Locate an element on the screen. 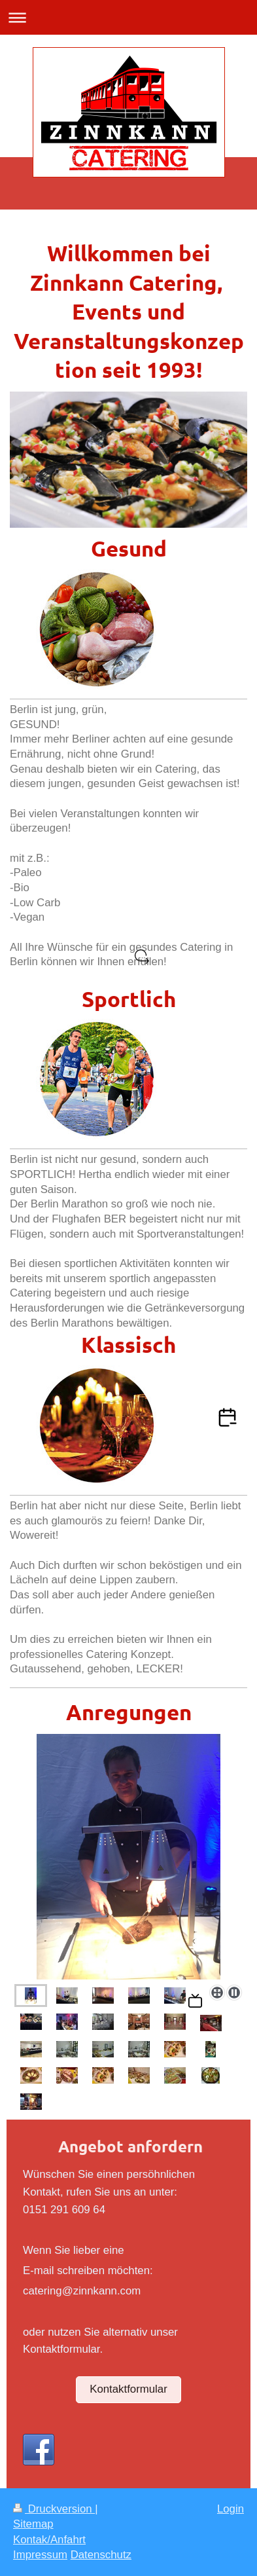 The height and width of the screenshot is (2576, 257). view iteration or sprint cycles is located at coordinates (141, 956).